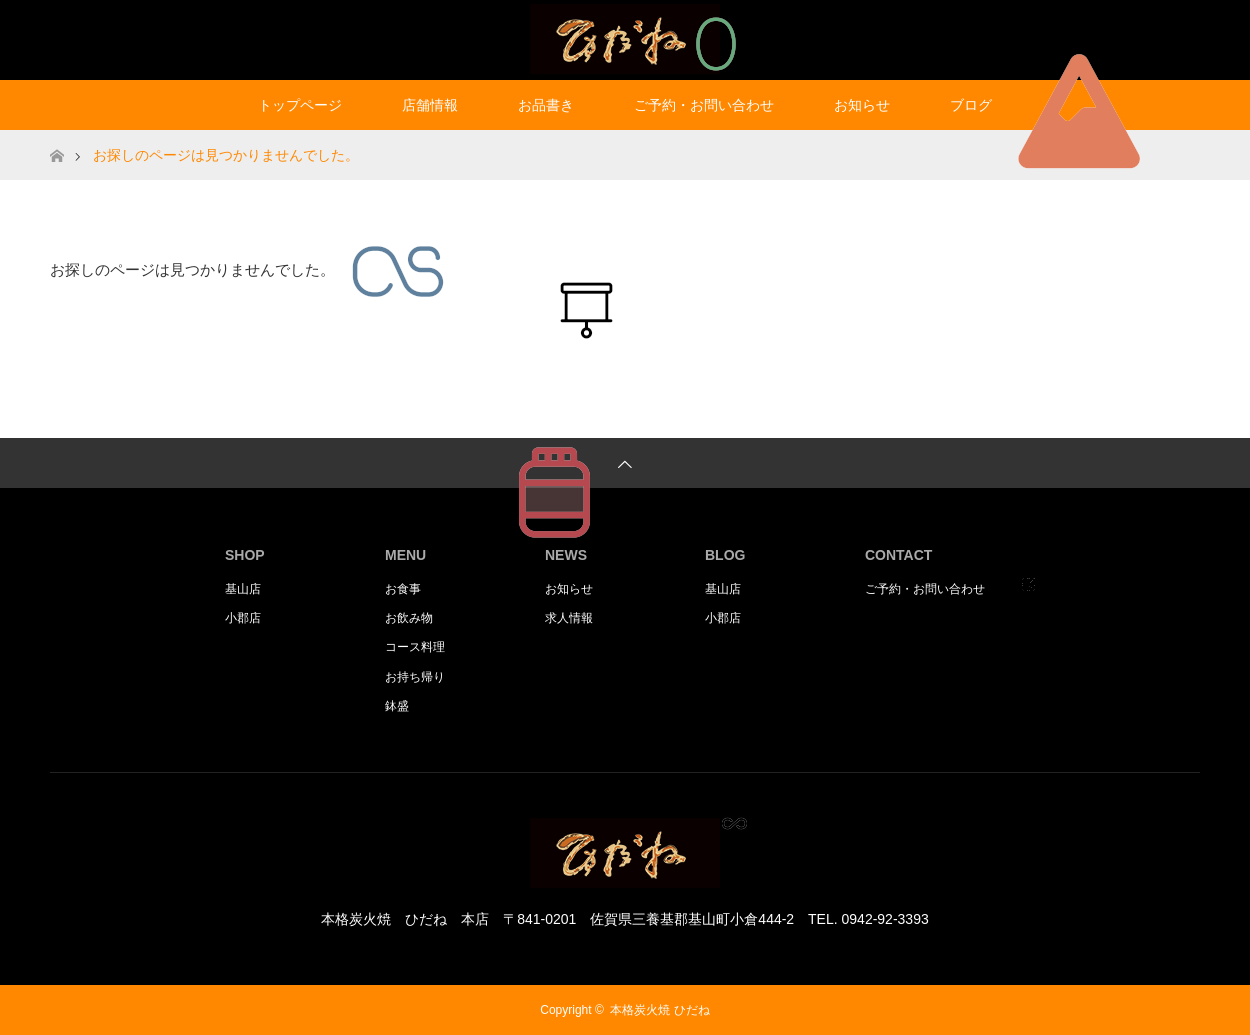 This screenshot has height=1035, width=1250. I want to click on check for updates, so click(1028, 584).